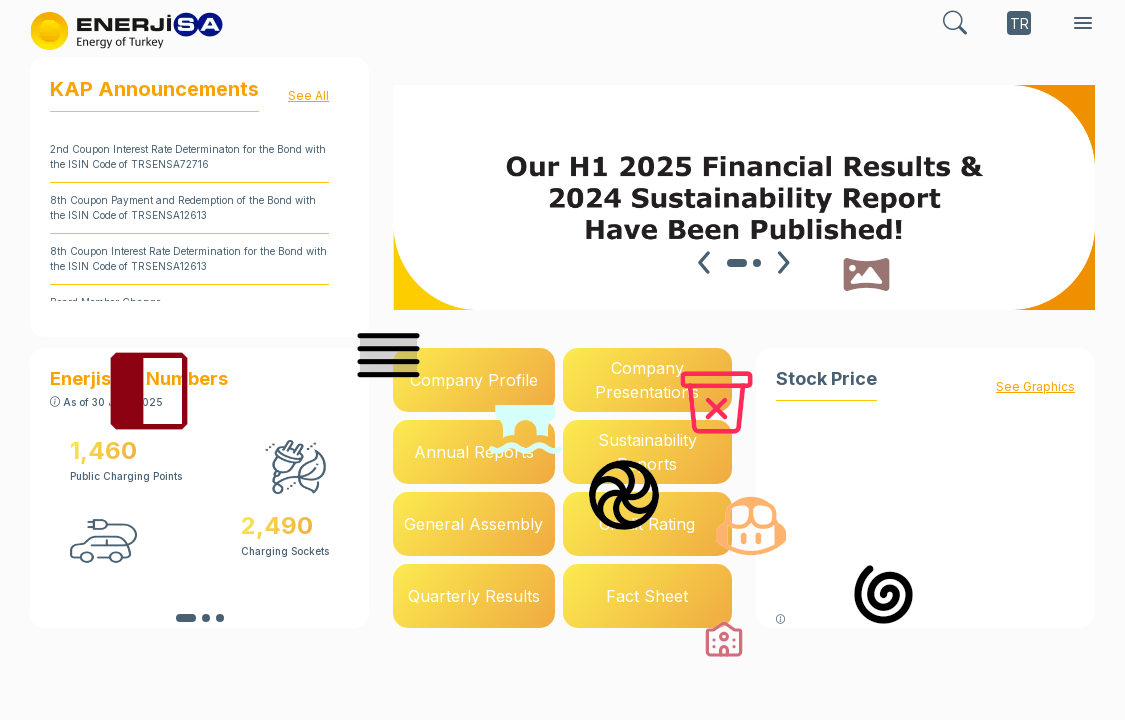 The height and width of the screenshot is (720, 1125). What do you see at coordinates (883, 594) in the screenshot?
I see `indicates loading or processing in progress` at bounding box center [883, 594].